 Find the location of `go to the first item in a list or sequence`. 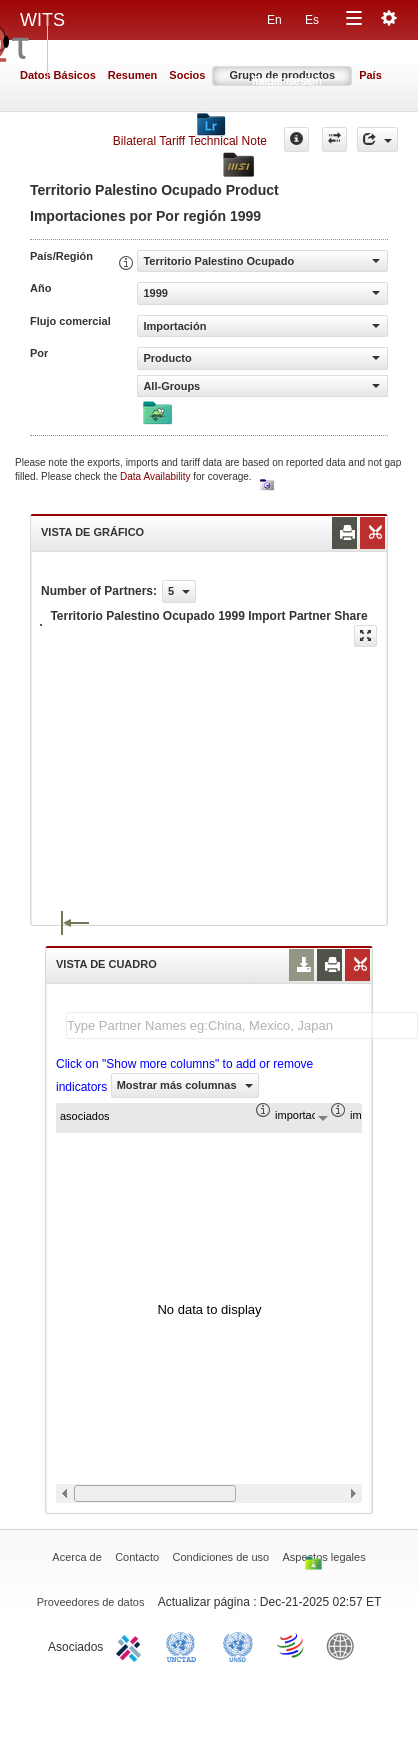

go to the first item in a list or sequence is located at coordinates (75, 923).